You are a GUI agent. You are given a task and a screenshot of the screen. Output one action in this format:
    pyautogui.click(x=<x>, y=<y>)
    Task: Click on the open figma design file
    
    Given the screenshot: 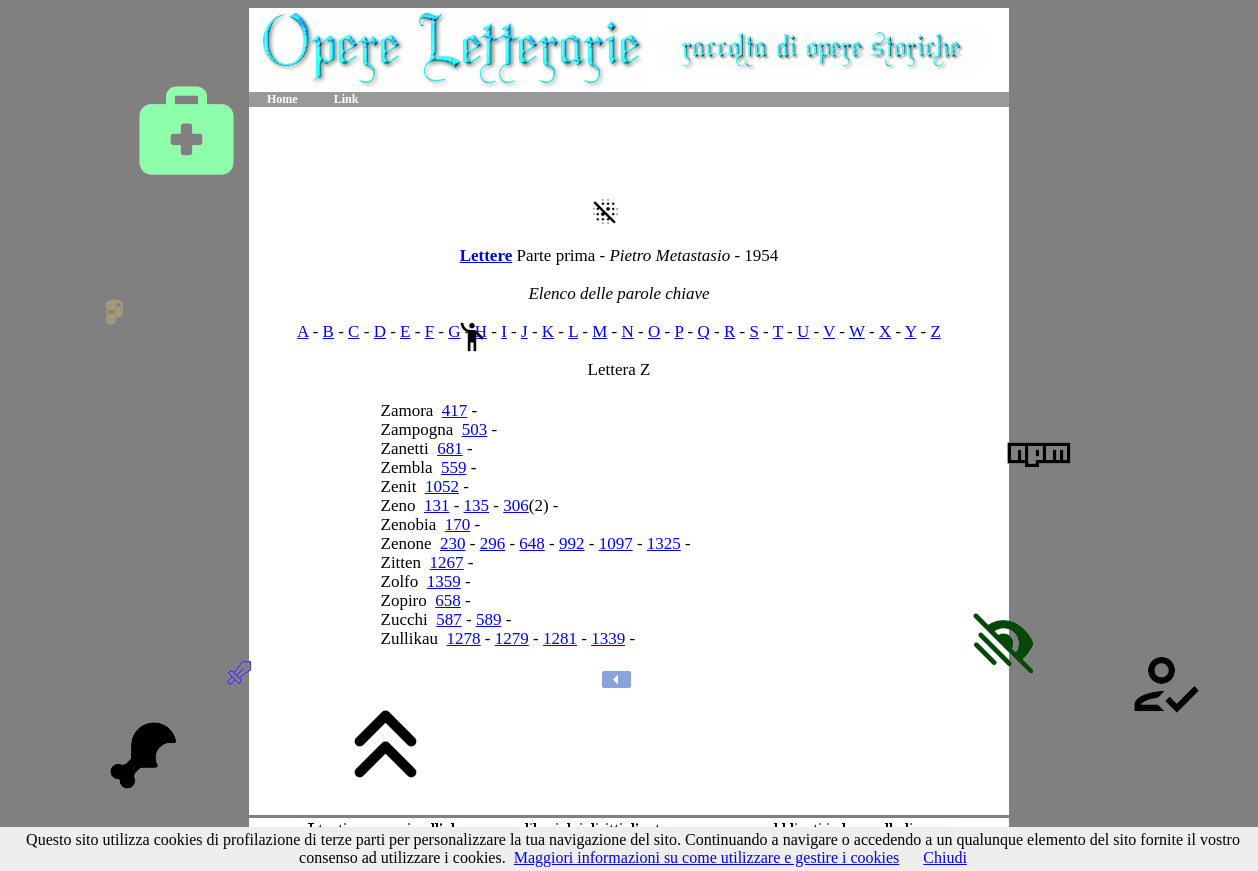 What is the action you would take?
    pyautogui.click(x=114, y=312)
    